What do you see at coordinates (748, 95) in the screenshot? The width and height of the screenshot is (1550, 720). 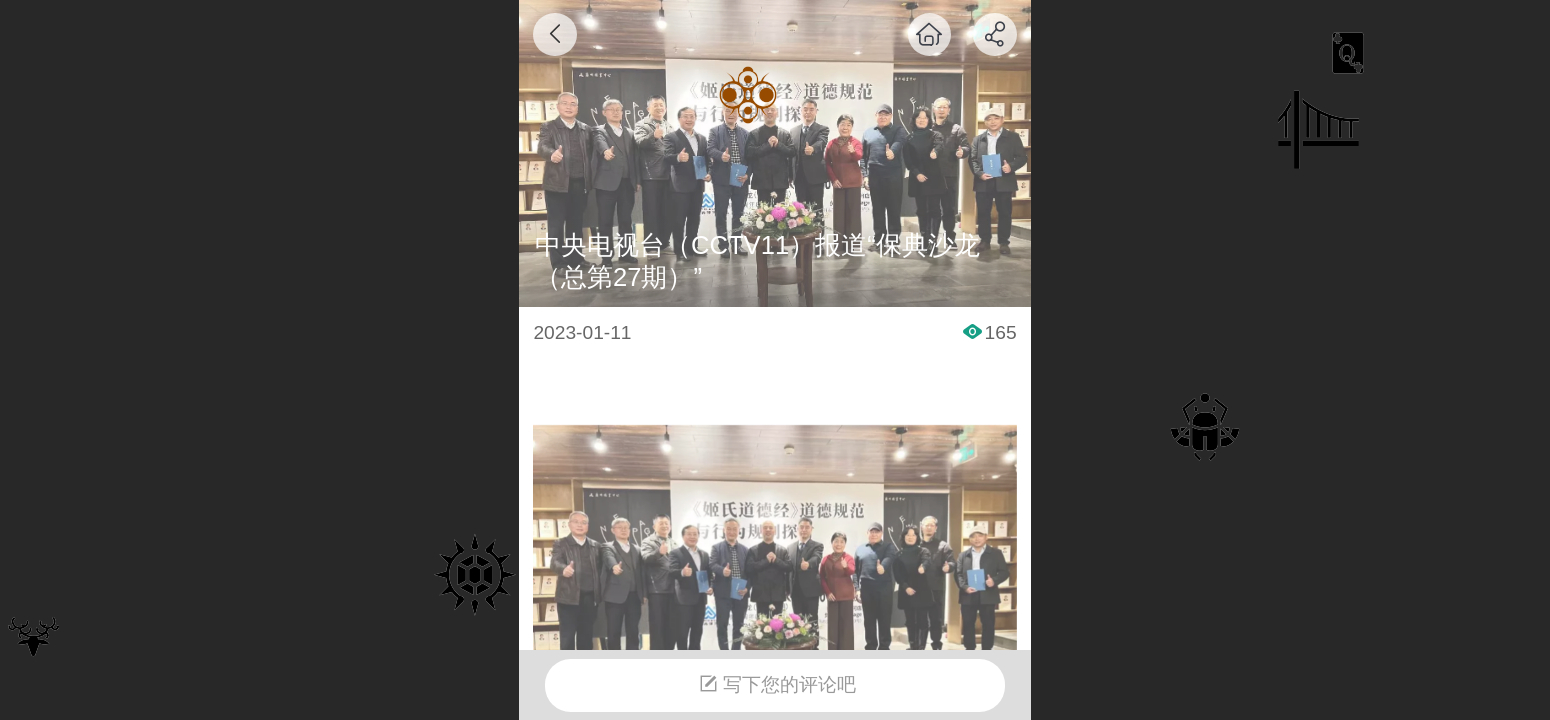 I see `decorative abstract shape or pattern element` at bounding box center [748, 95].